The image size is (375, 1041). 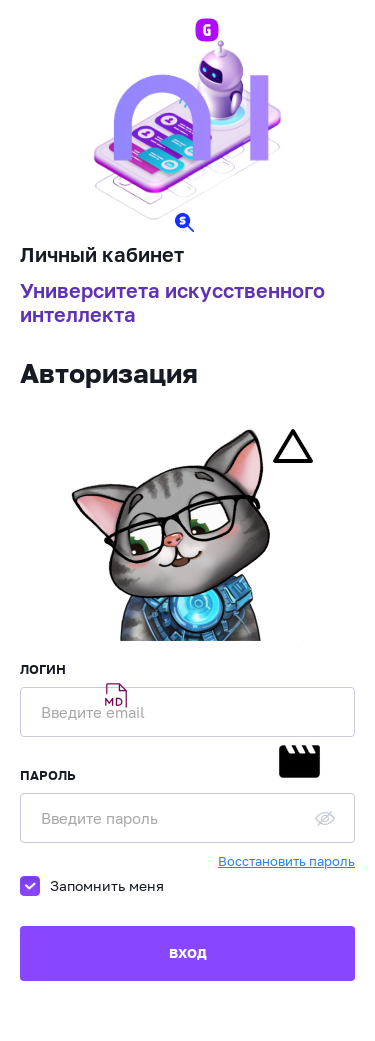 What do you see at coordinates (293, 447) in the screenshot?
I see `vercel platform logo` at bounding box center [293, 447].